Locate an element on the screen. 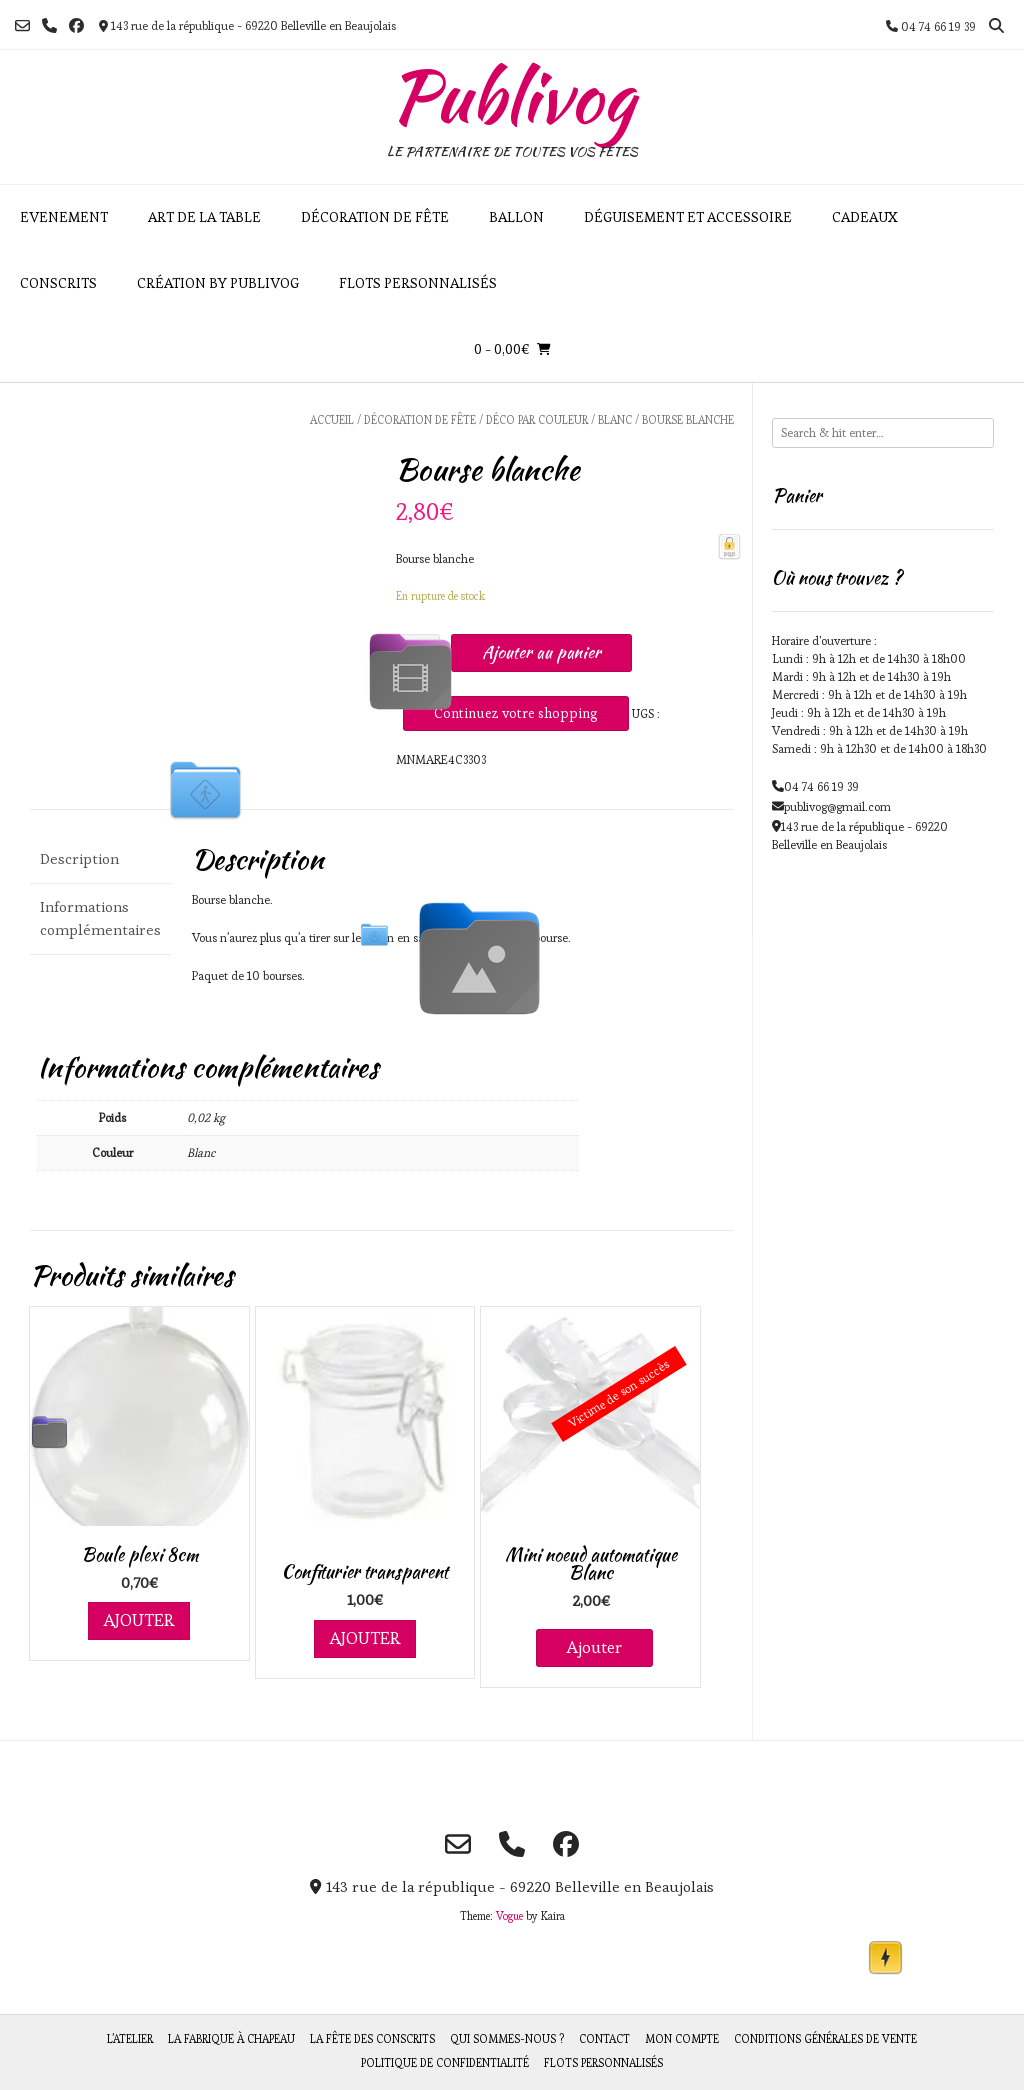 This screenshot has width=1024, height=2090. open your pictures folder is located at coordinates (479, 958).